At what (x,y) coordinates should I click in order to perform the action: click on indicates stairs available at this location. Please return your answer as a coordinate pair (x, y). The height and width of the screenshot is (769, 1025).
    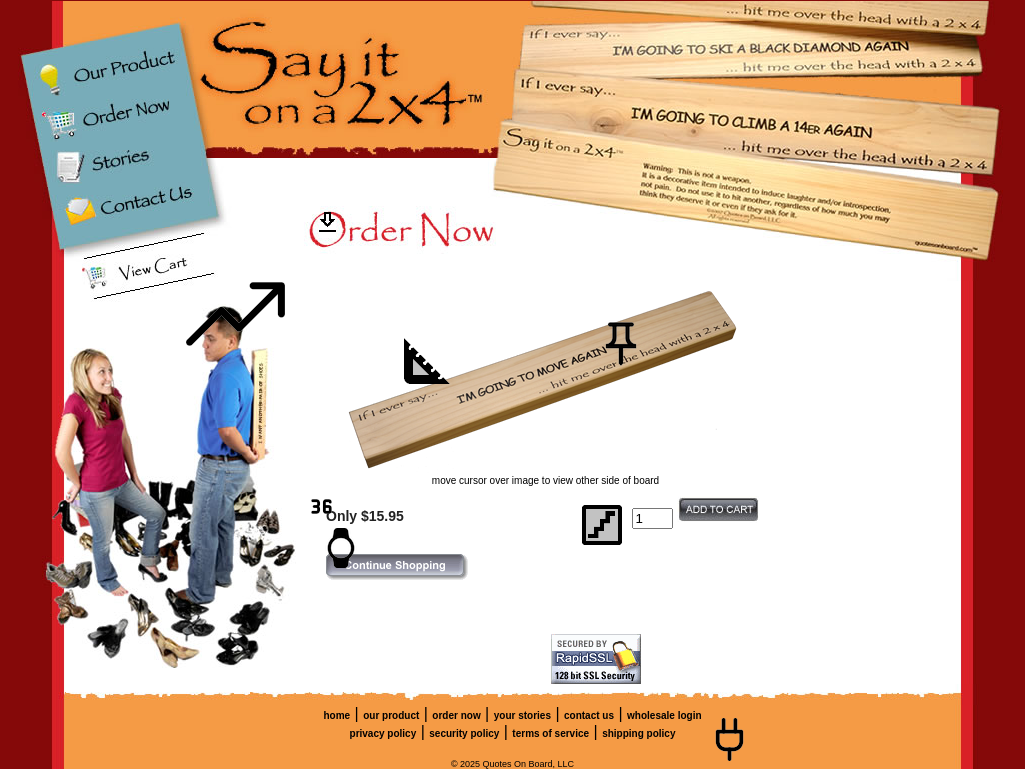
    Looking at the image, I should click on (602, 525).